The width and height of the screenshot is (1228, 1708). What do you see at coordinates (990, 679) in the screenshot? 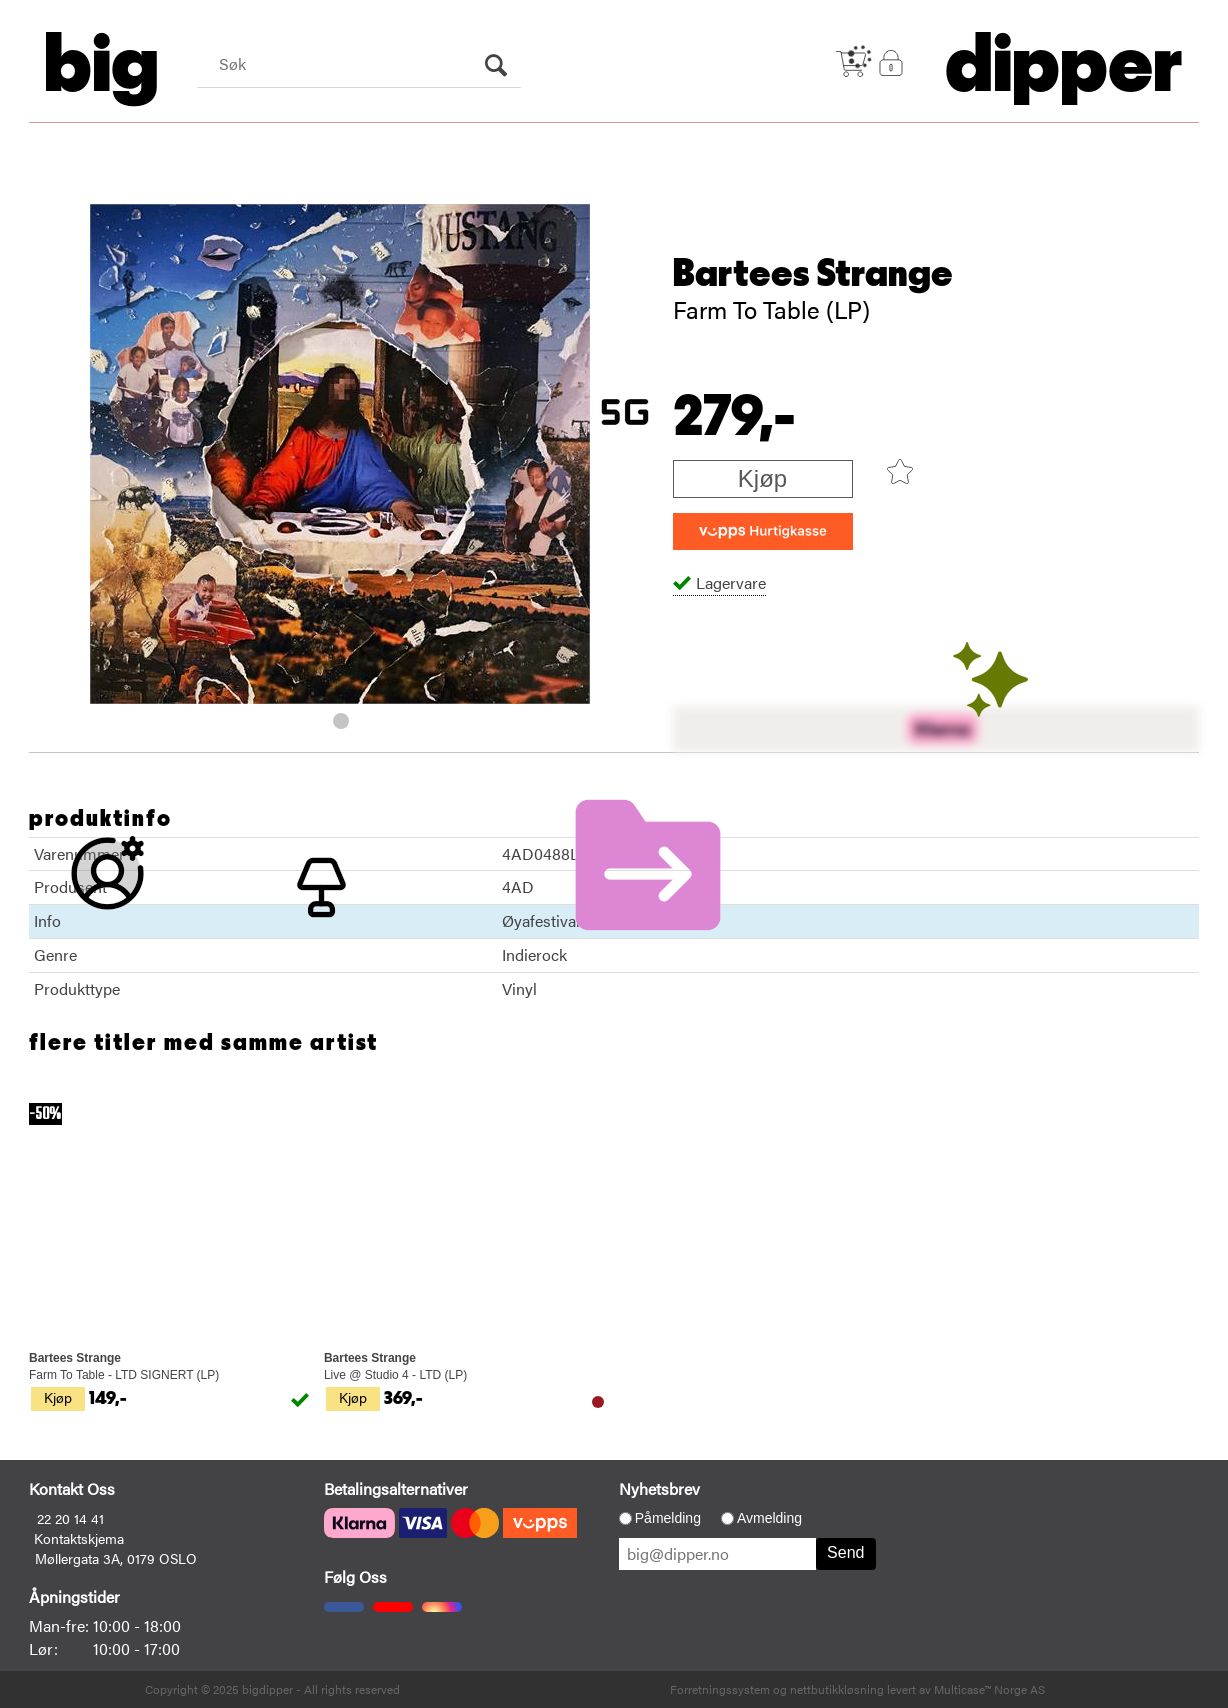
I see `indicates AI-generated or enhanced content` at bounding box center [990, 679].